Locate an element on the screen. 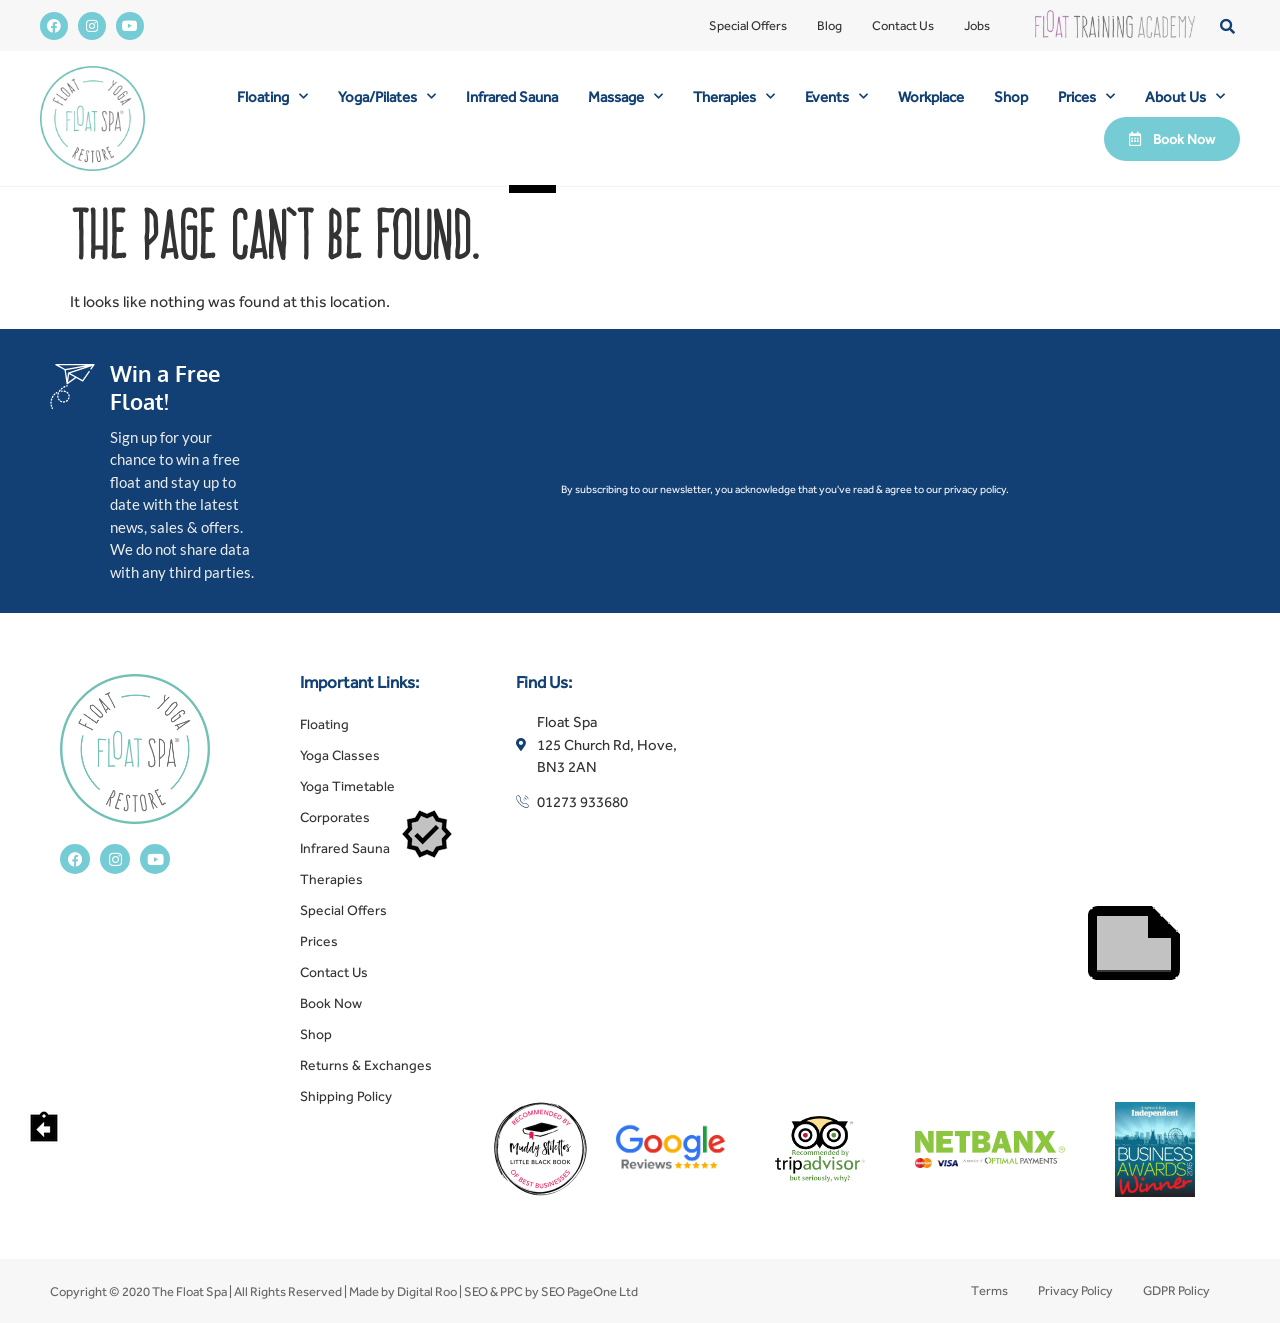  minimize window to taskbar is located at coordinates (532, 158).